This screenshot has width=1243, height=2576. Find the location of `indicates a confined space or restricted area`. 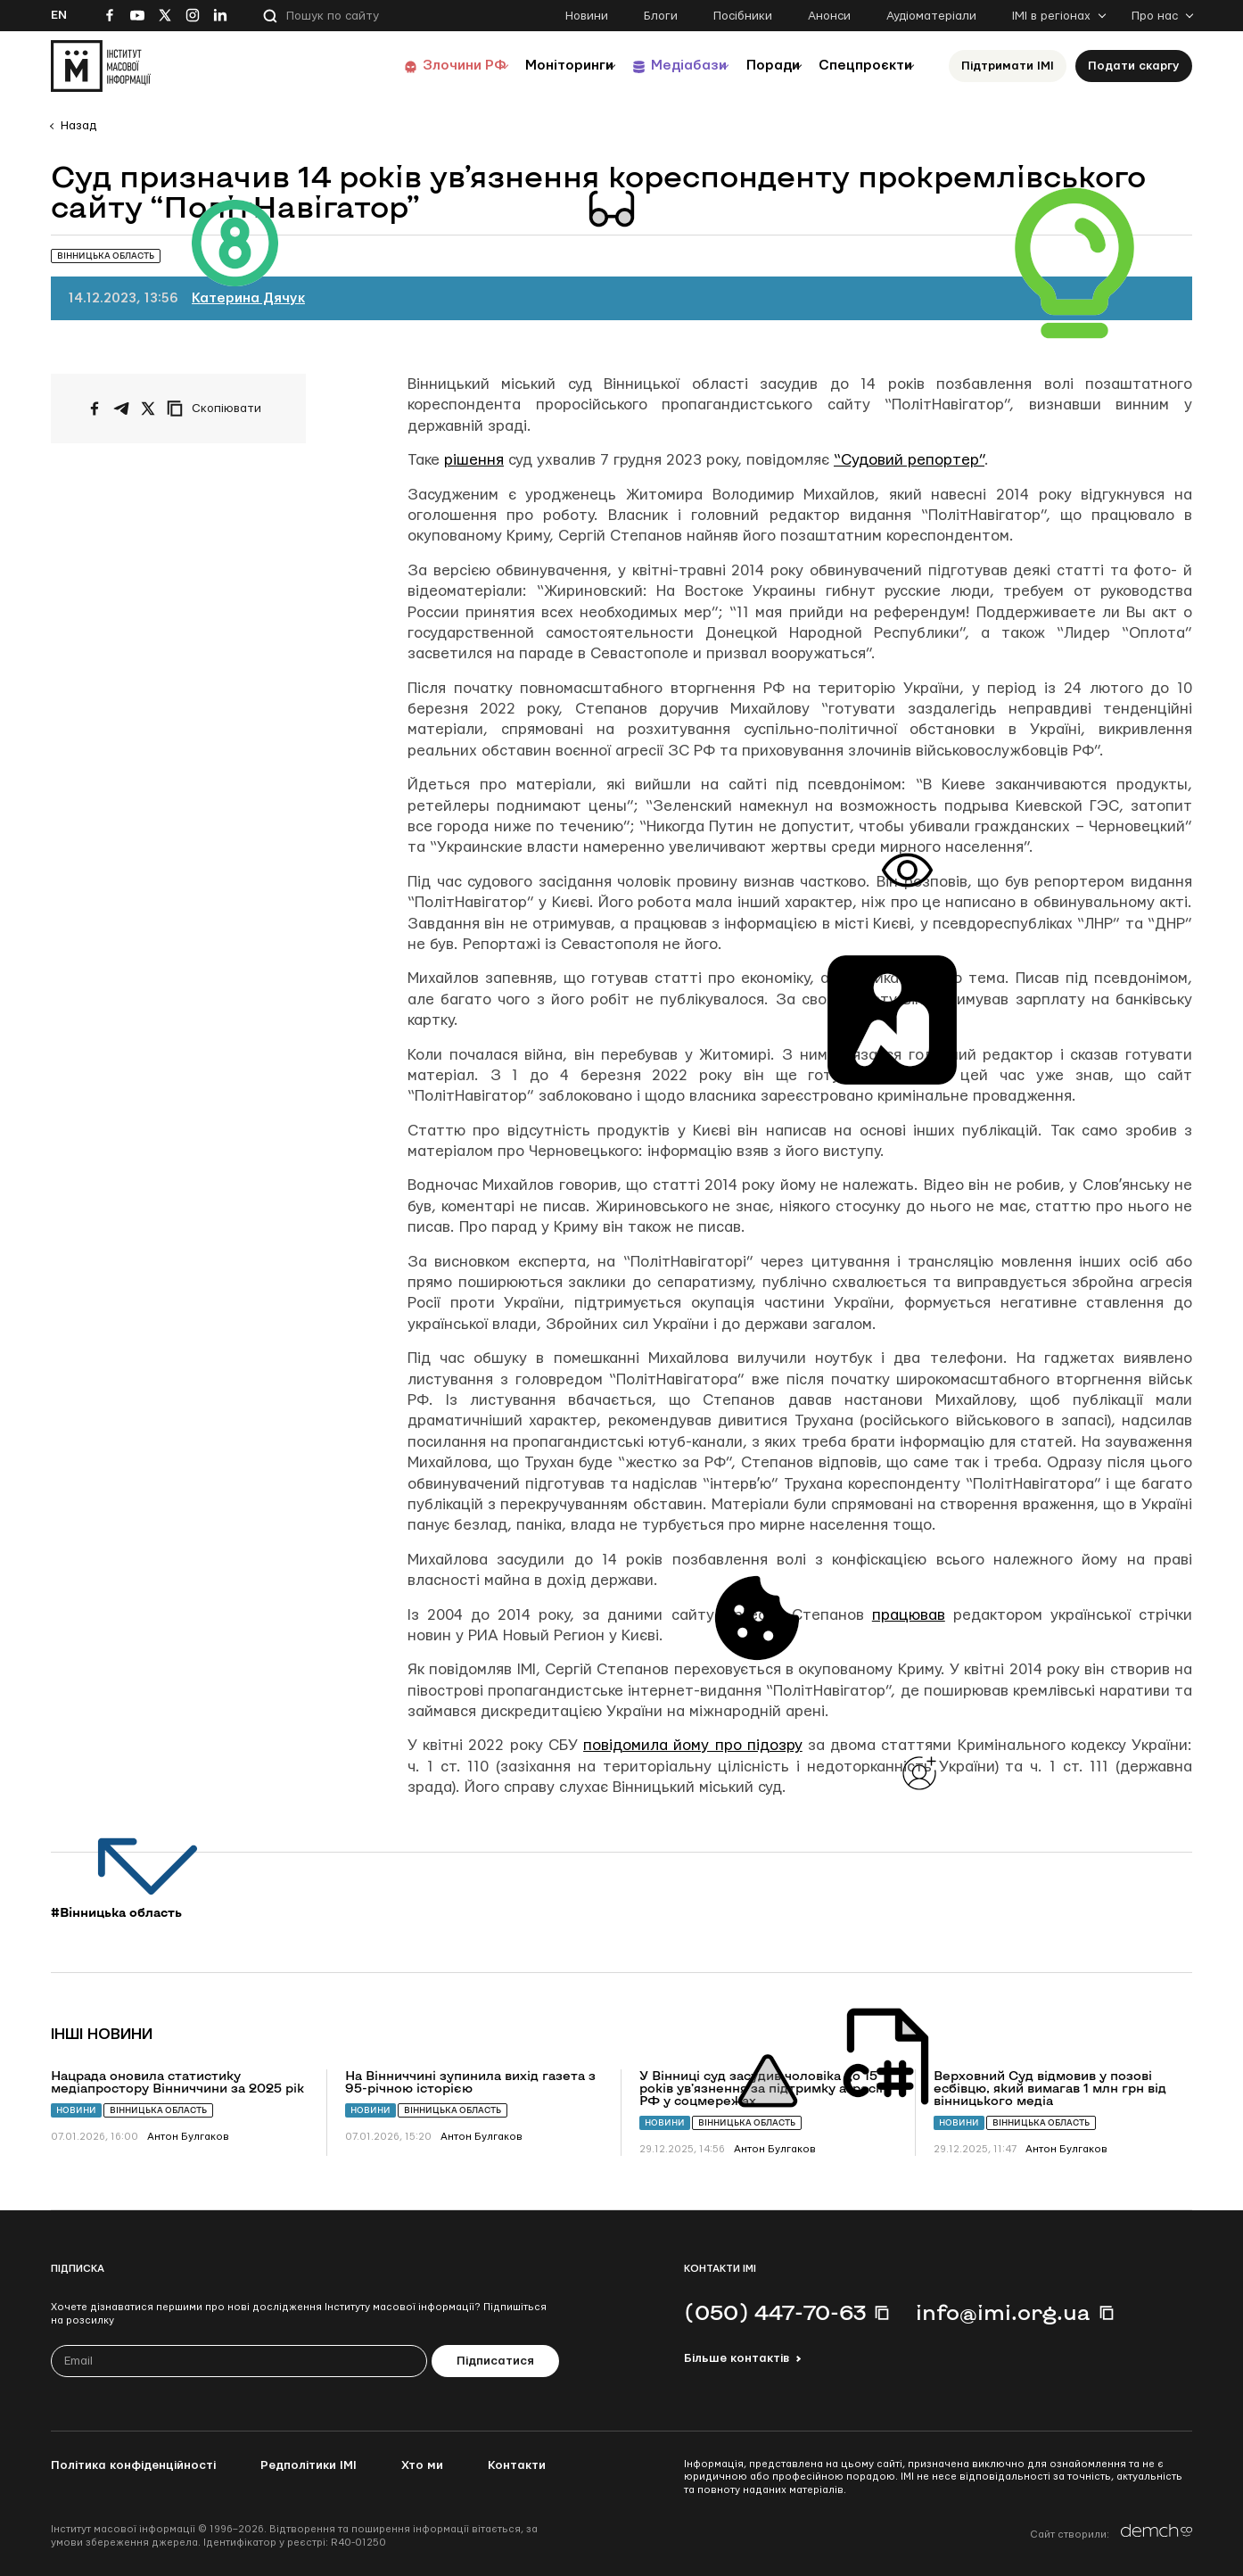

indicates a confined space or restricted area is located at coordinates (892, 1020).